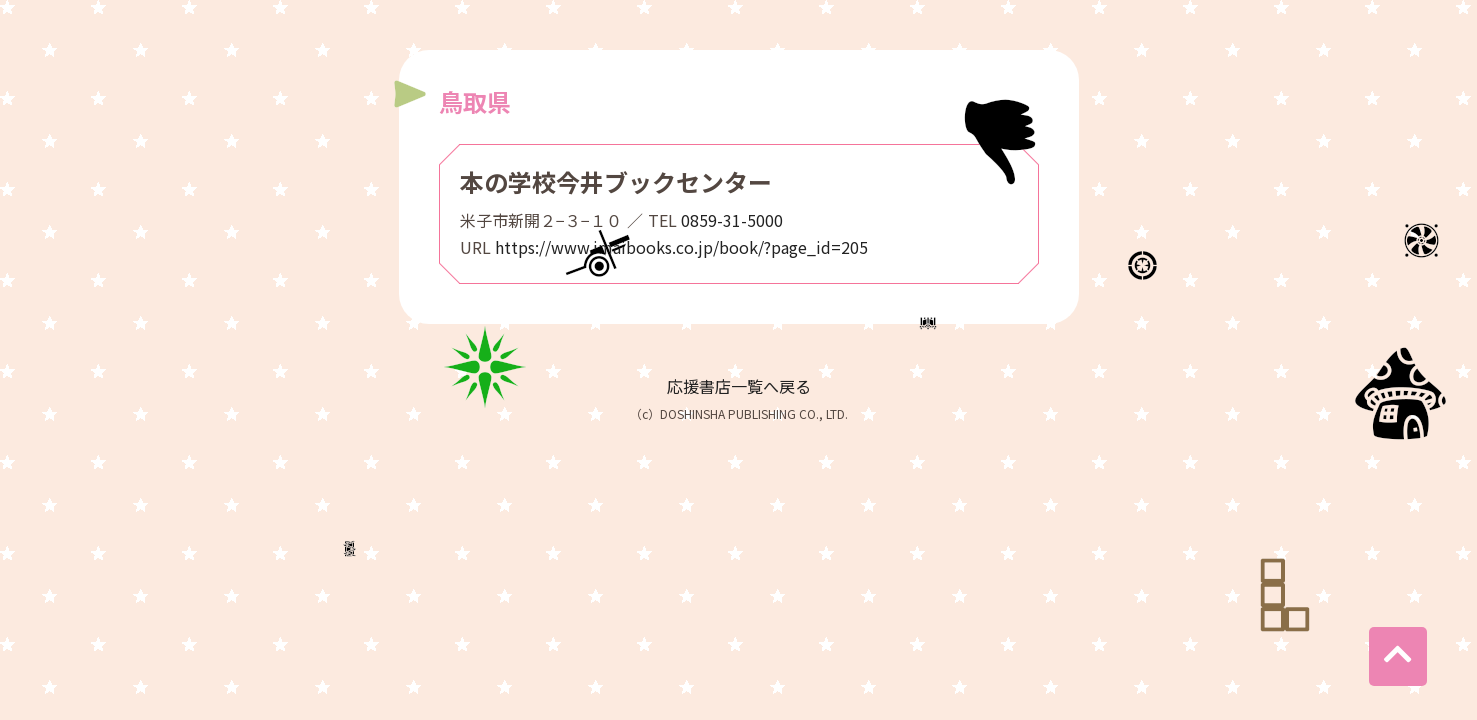 The image size is (1477, 720). Describe the element at coordinates (599, 244) in the screenshot. I see `artillery unit or weapon in a strategy game` at that location.